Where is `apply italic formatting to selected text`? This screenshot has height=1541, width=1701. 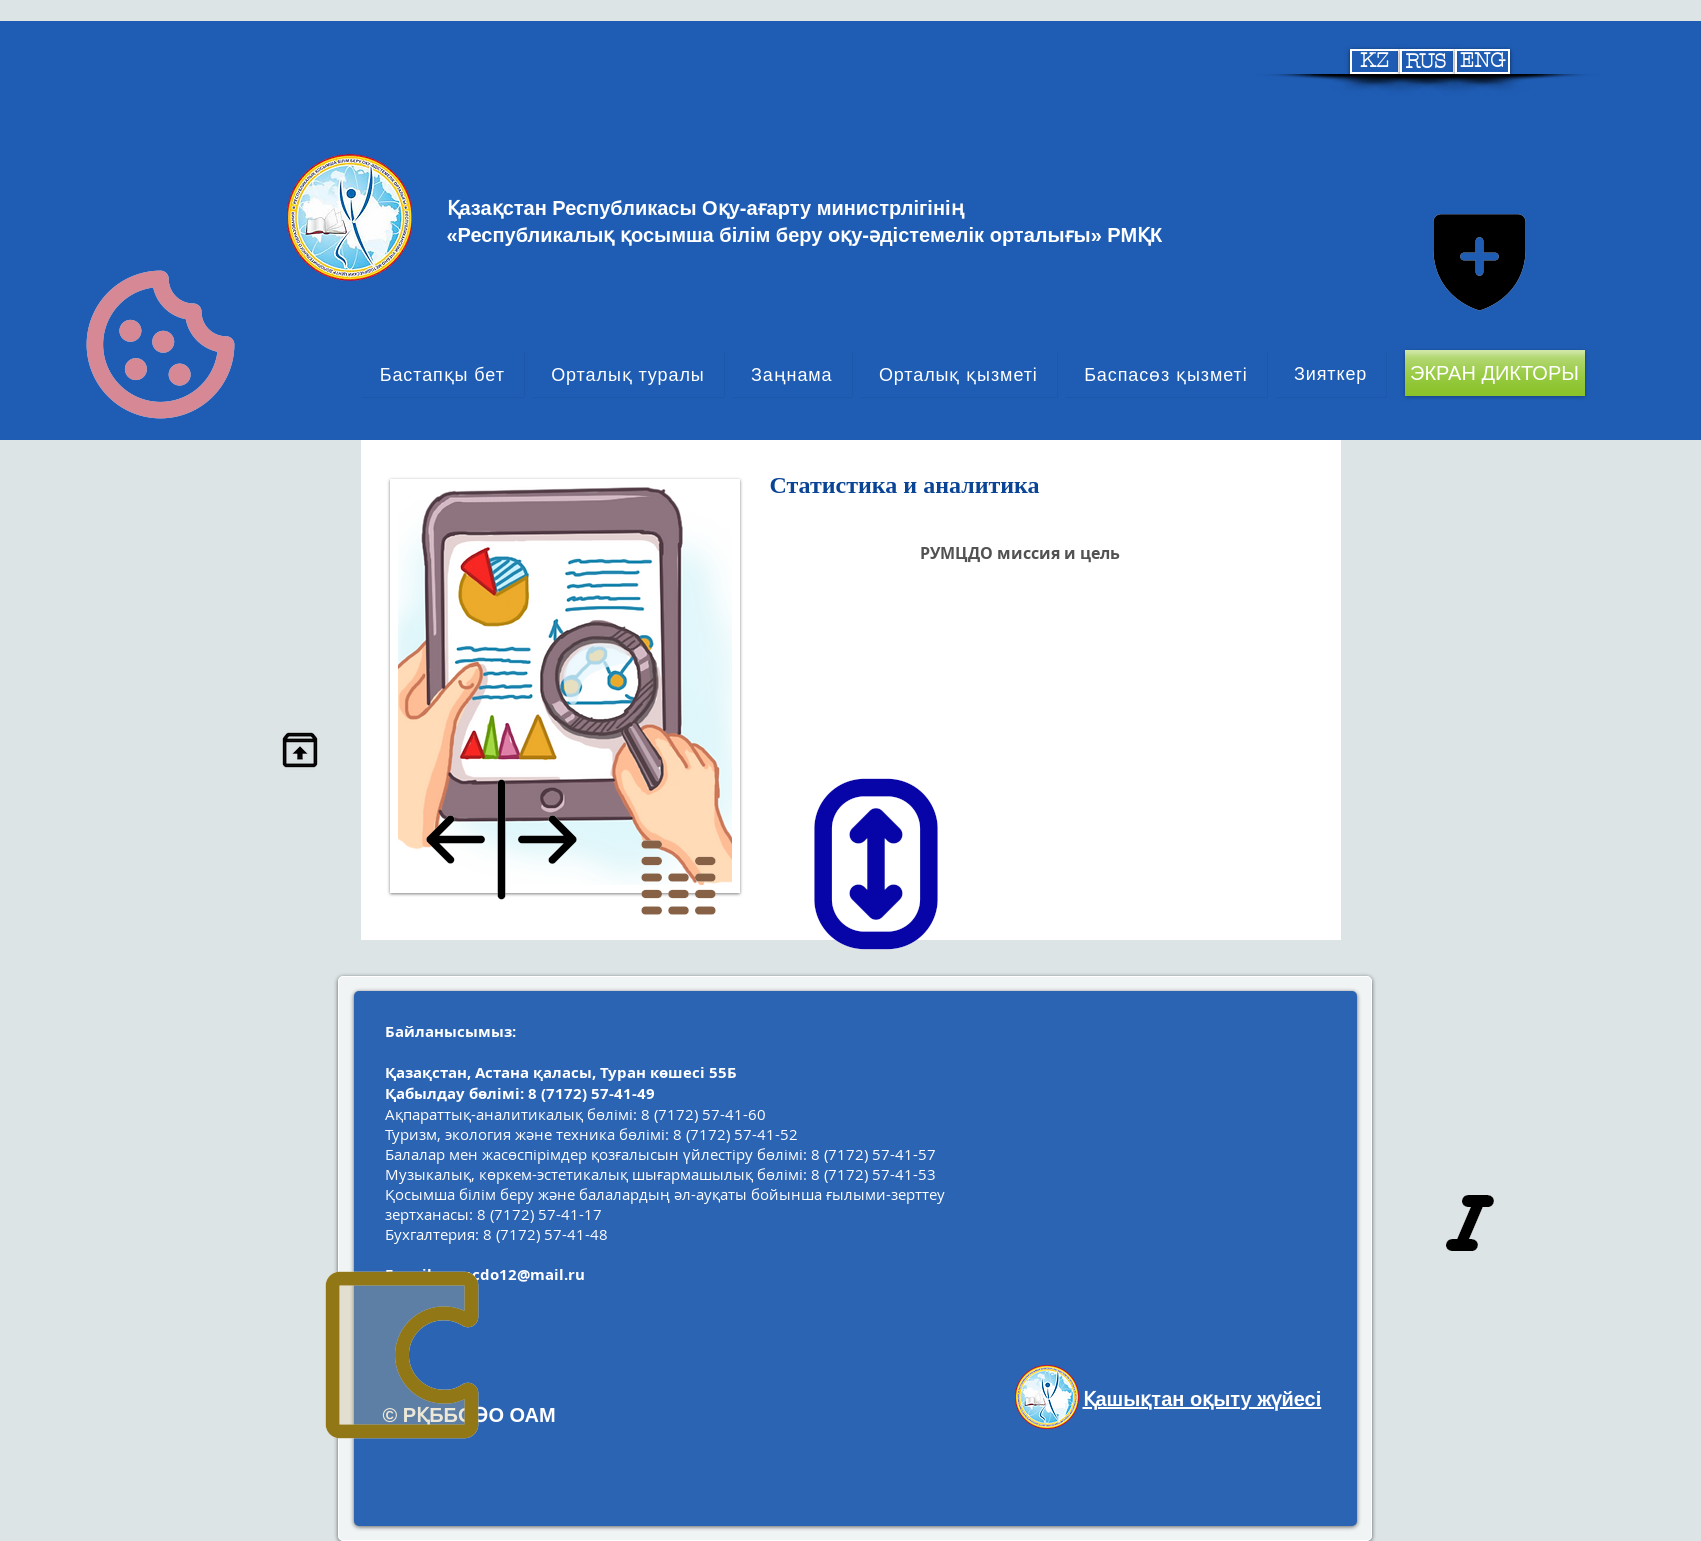 apply italic formatting to selected text is located at coordinates (1470, 1227).